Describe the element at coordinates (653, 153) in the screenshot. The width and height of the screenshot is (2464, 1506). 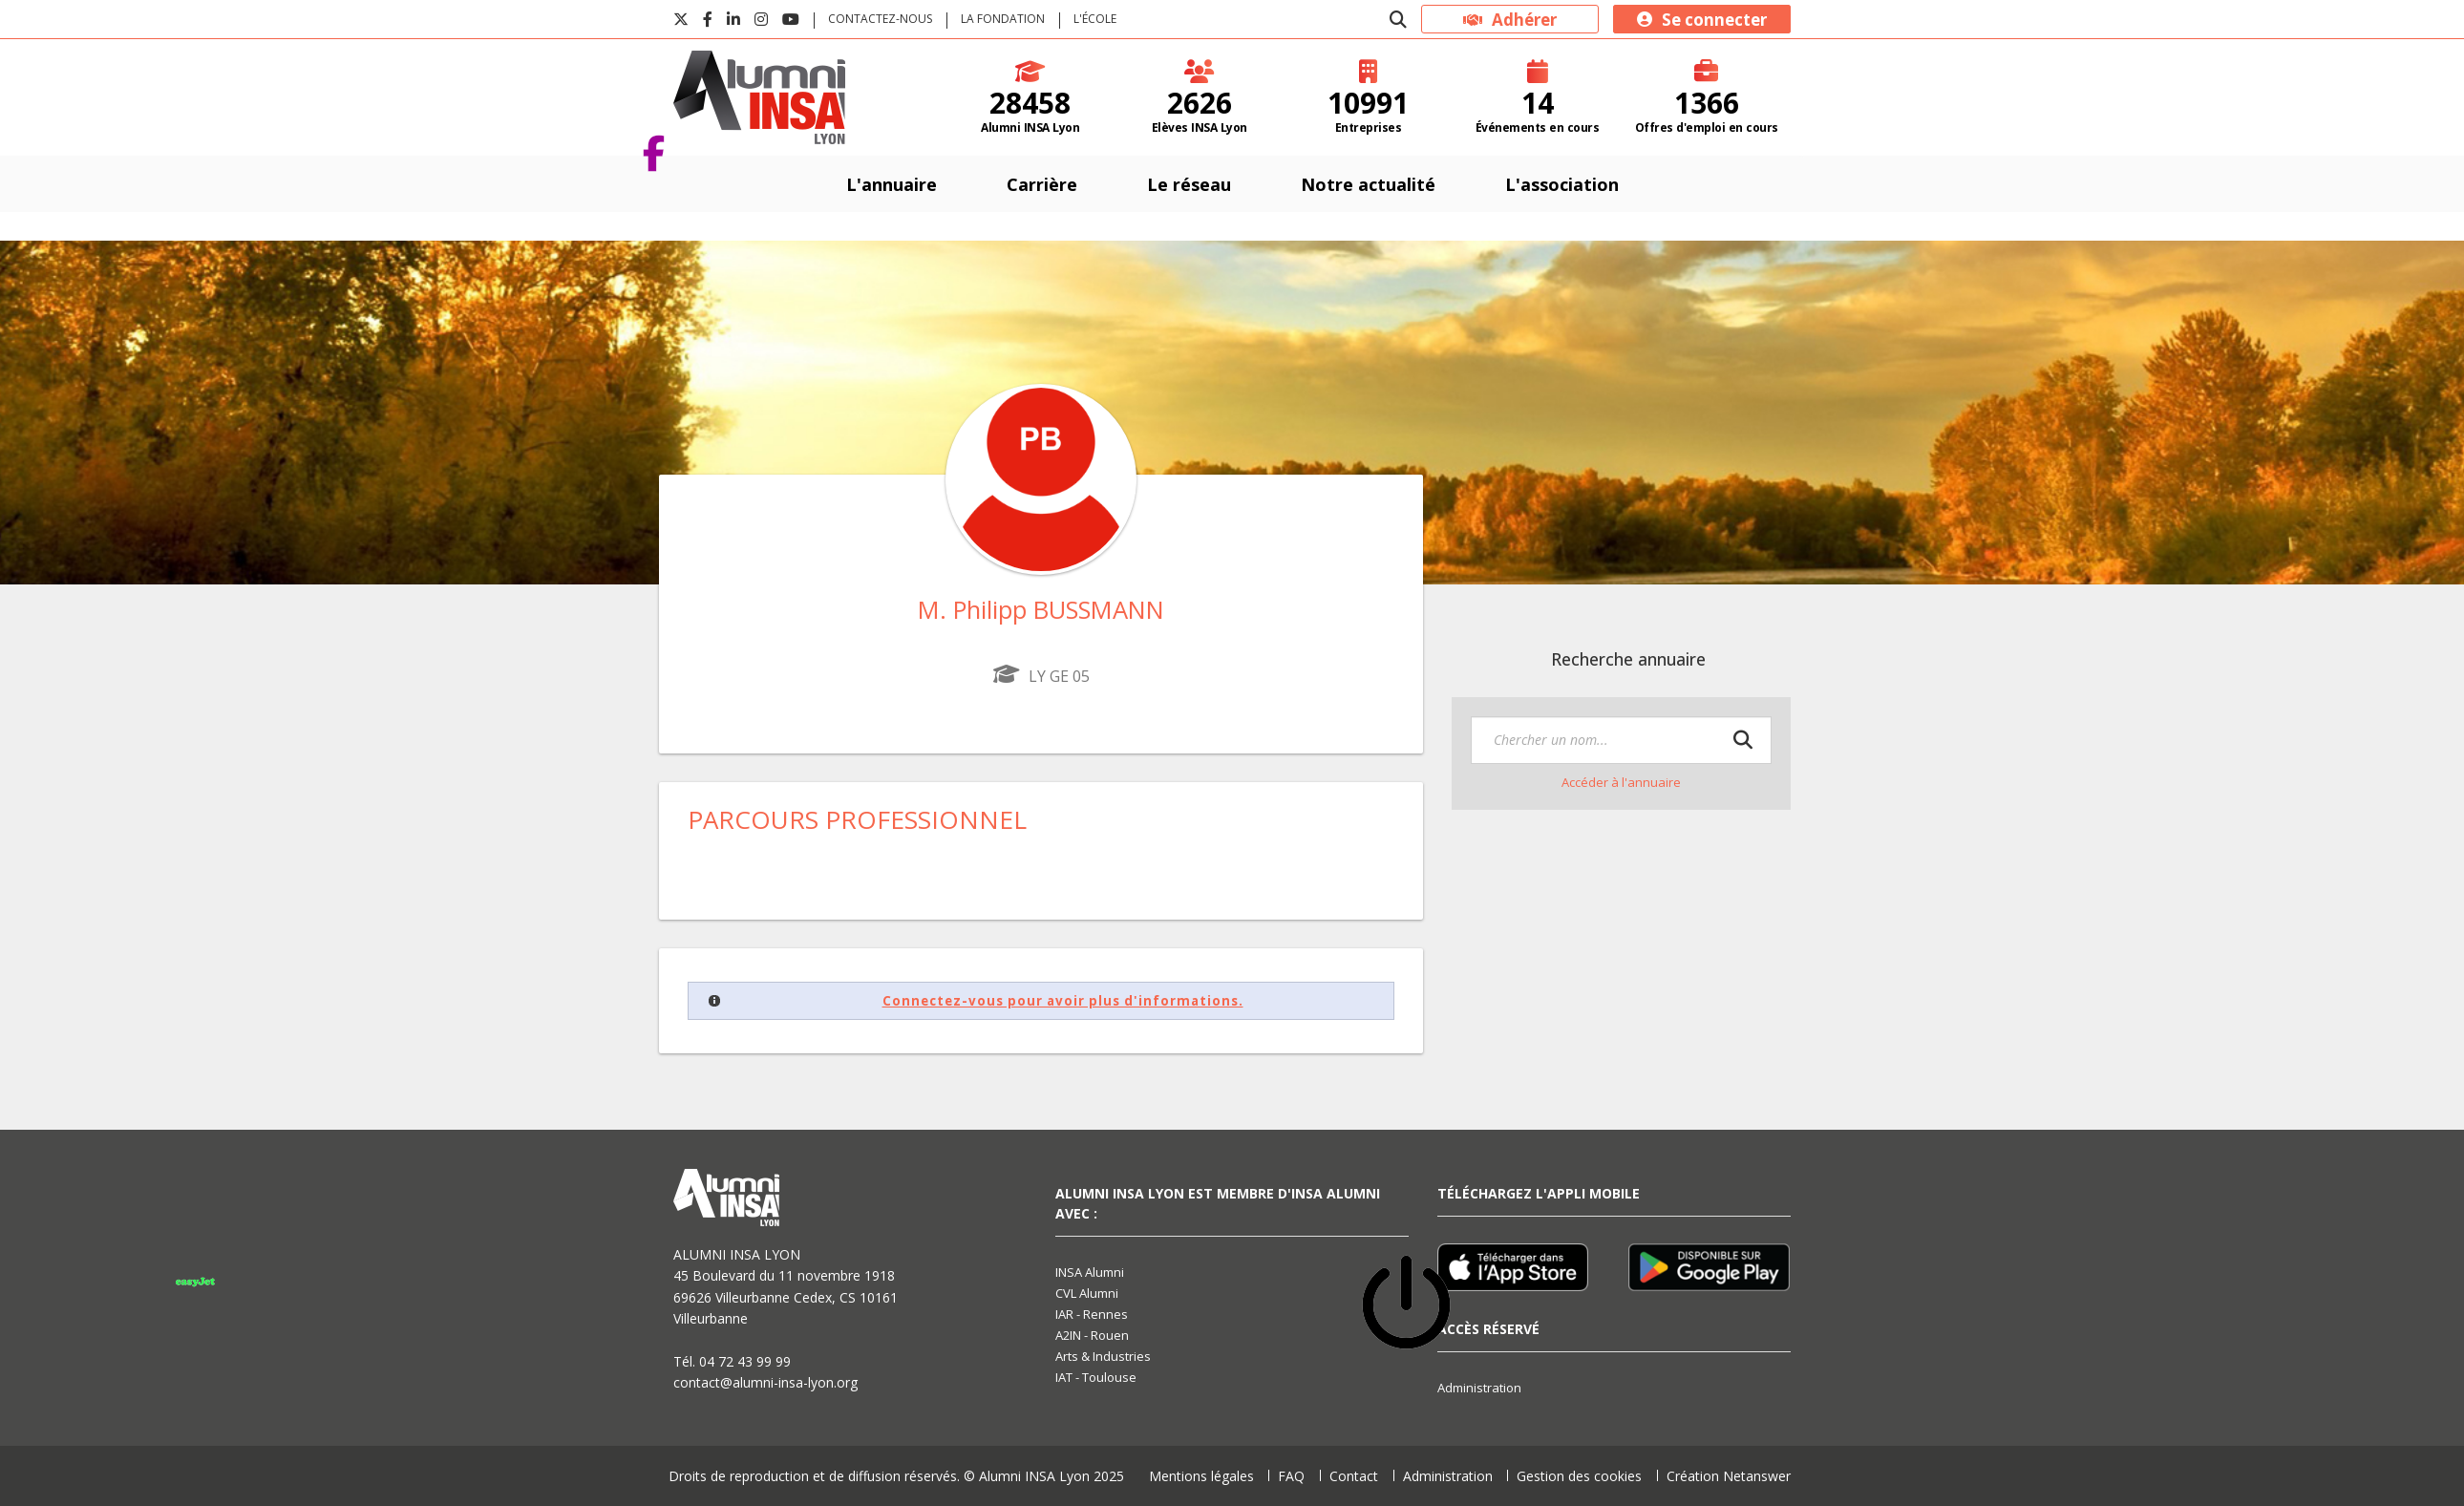
I see `connect with facebook` at that location.